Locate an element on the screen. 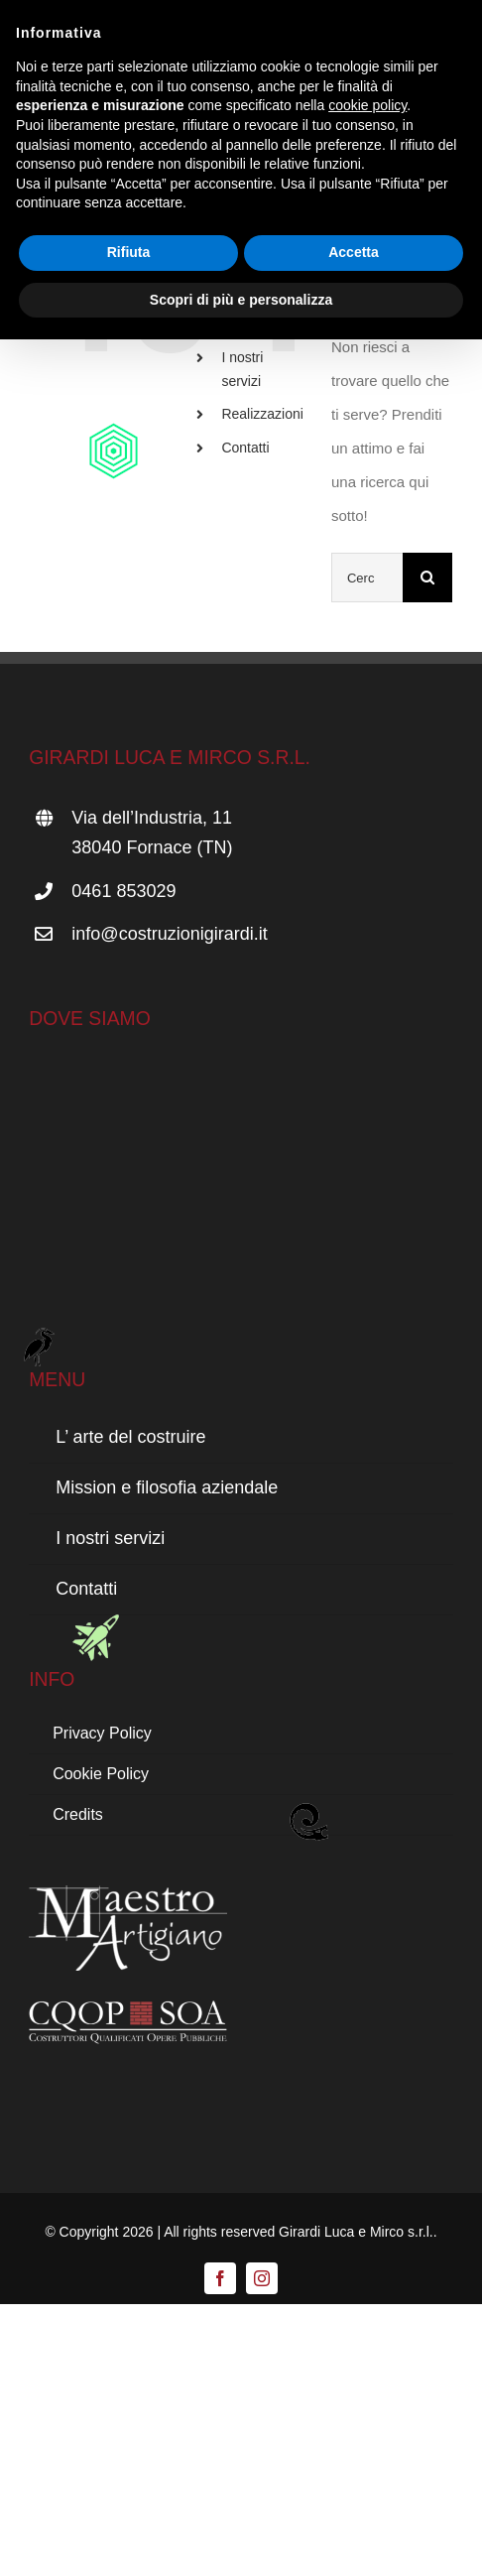 The image size is (482, 2576). military or combat game mode is located at coordinates (95, 1637).